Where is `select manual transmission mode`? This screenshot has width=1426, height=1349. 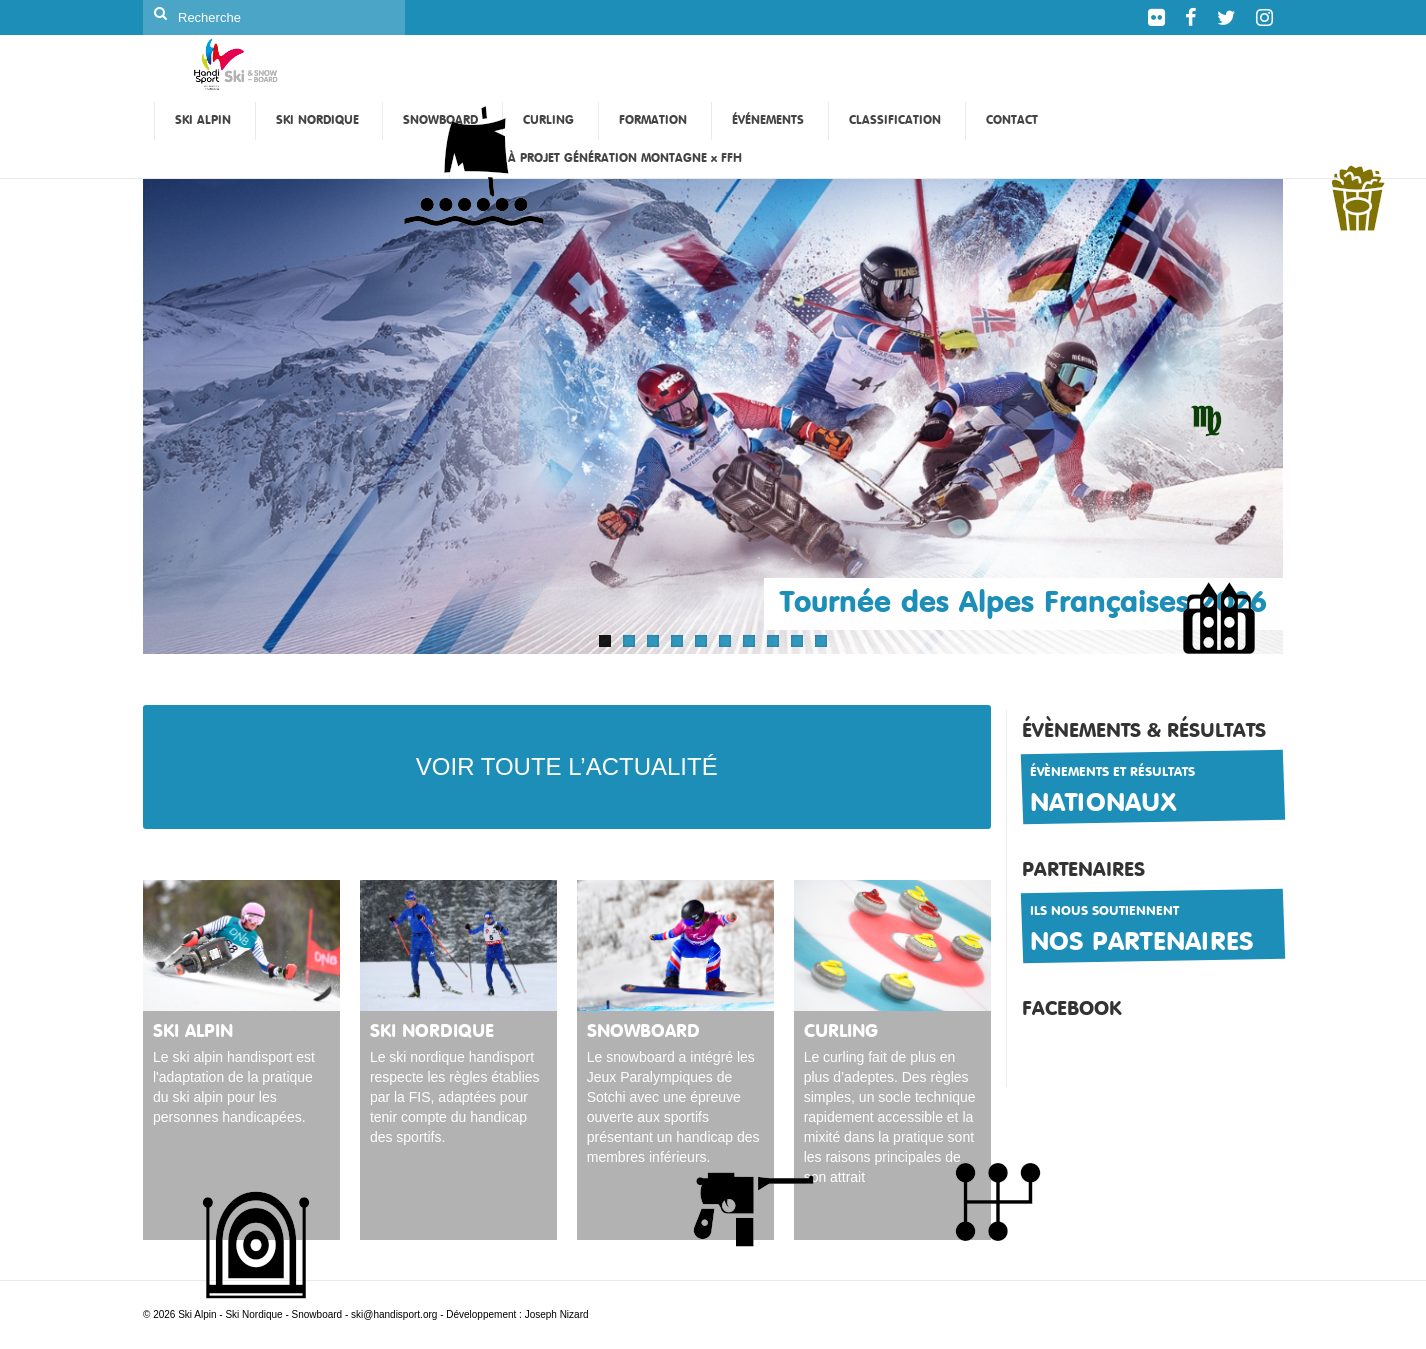 select manual transmission mode is located at coordinates (998, 1202).